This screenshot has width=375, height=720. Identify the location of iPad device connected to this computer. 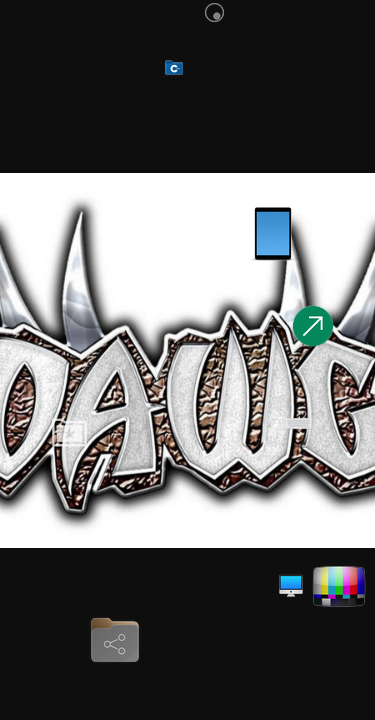
(273, 234).